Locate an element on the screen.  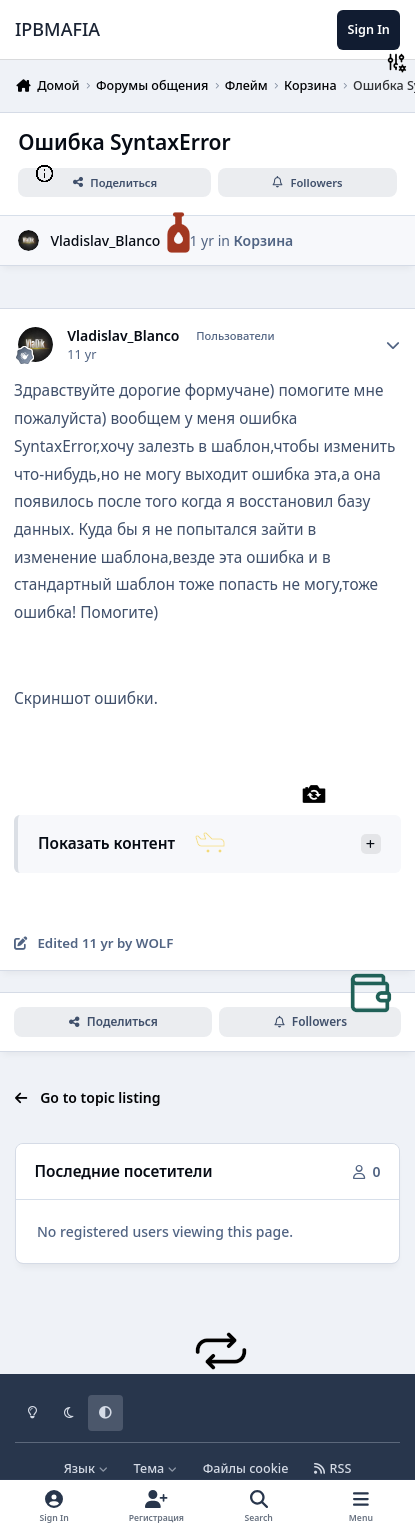
indicates liquid medication or dosage is located at coordinates (178, 232).